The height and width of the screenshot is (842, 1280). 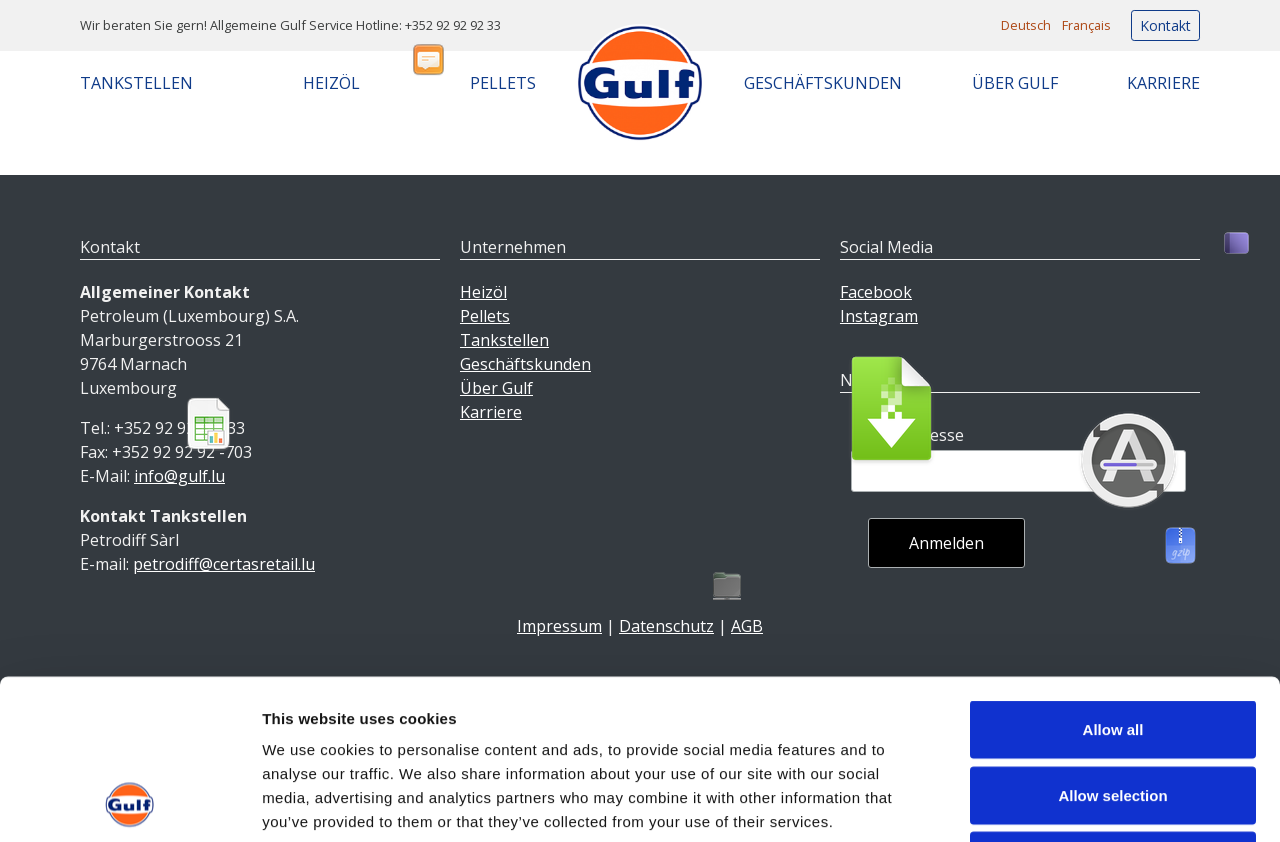 I want to click on access files stored on a remote server, so click(x=727, y=586).